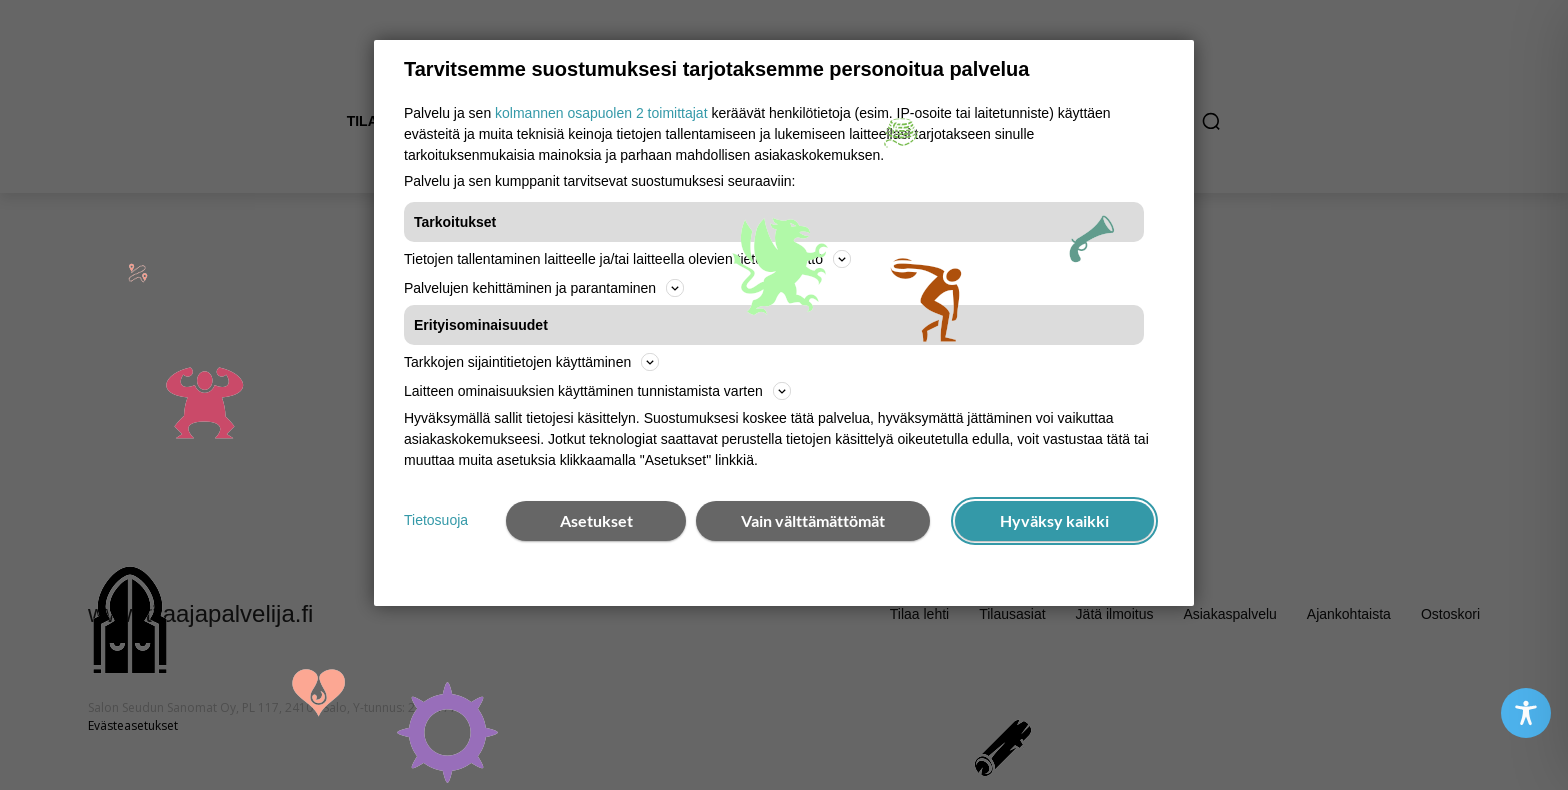  Describe the element at coordinates (780, 266) in the screenshot. I see `fantasy game faction or guild emblem` at that location.